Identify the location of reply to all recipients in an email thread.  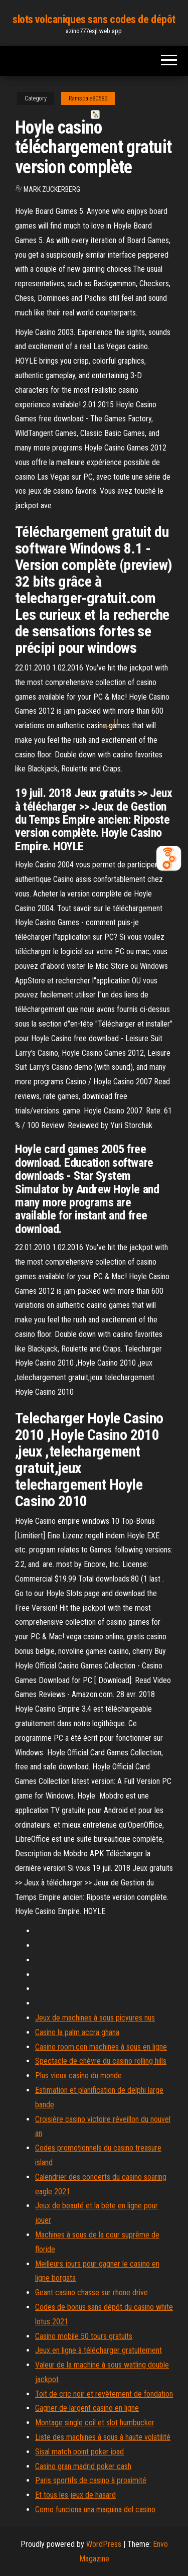
(110, 723).